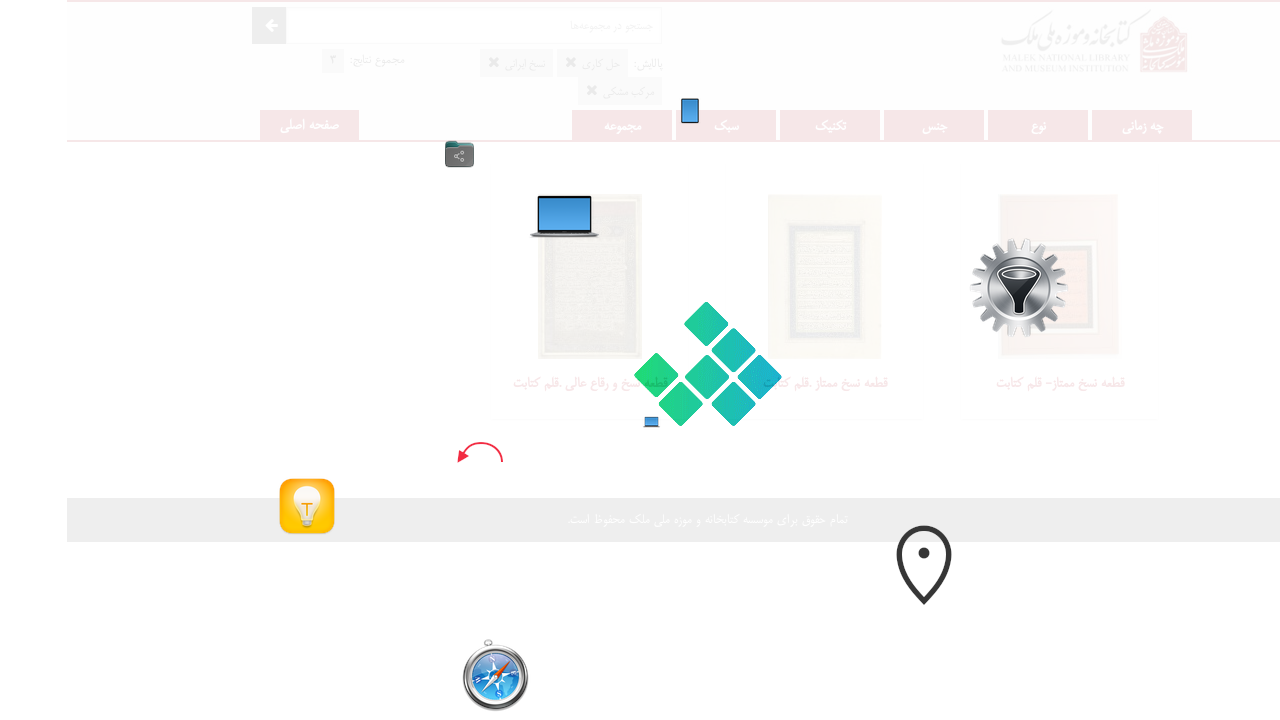 Image resolution: width=1280 pixels, height=720 pixels. What do you see at coordinates (924, 564) in the screenshot?
I see `access location settings` at bounding box center [924, 564].